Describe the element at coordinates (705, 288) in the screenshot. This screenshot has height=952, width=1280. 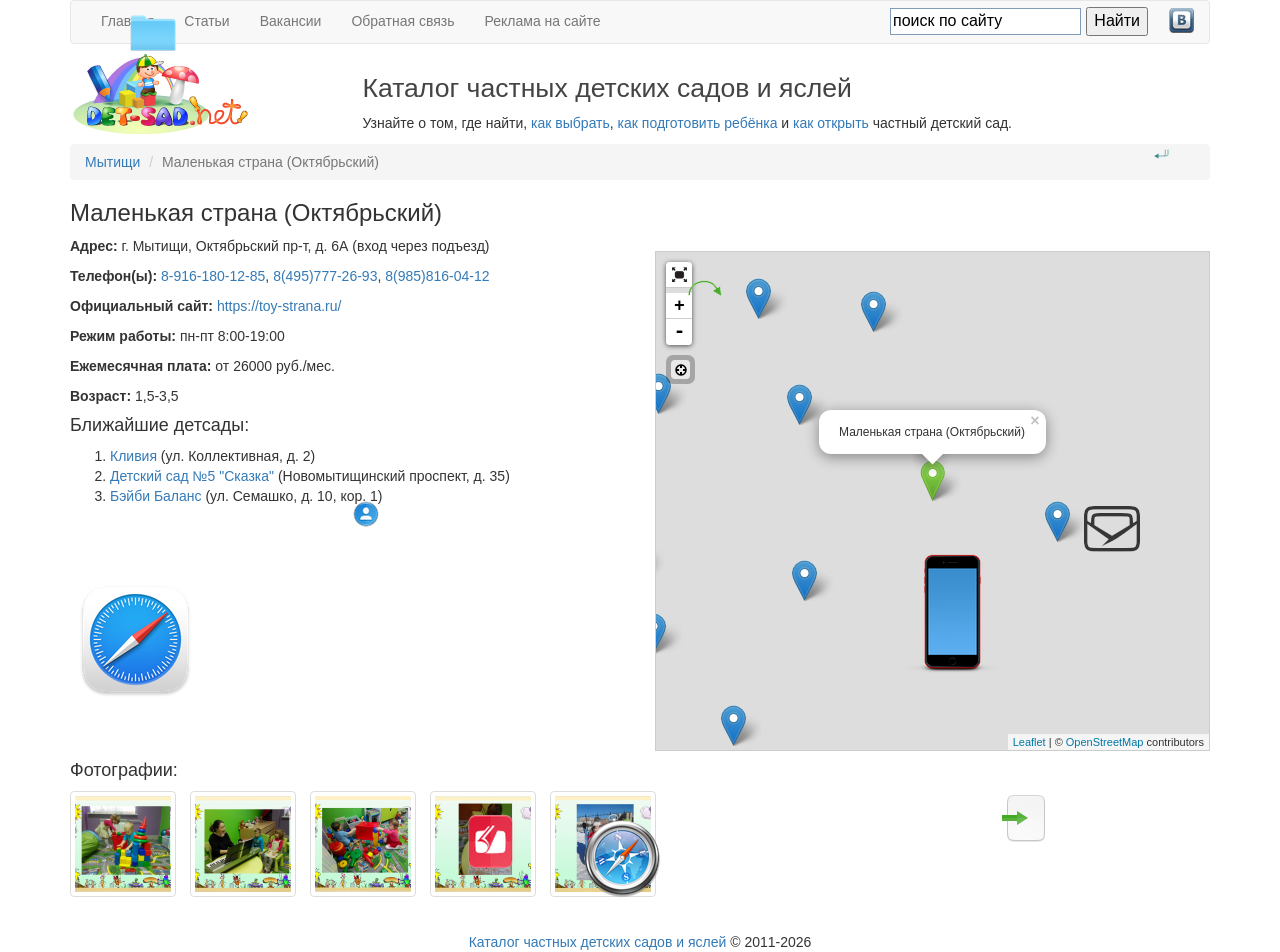
I see `redo the last undone action` at that location.